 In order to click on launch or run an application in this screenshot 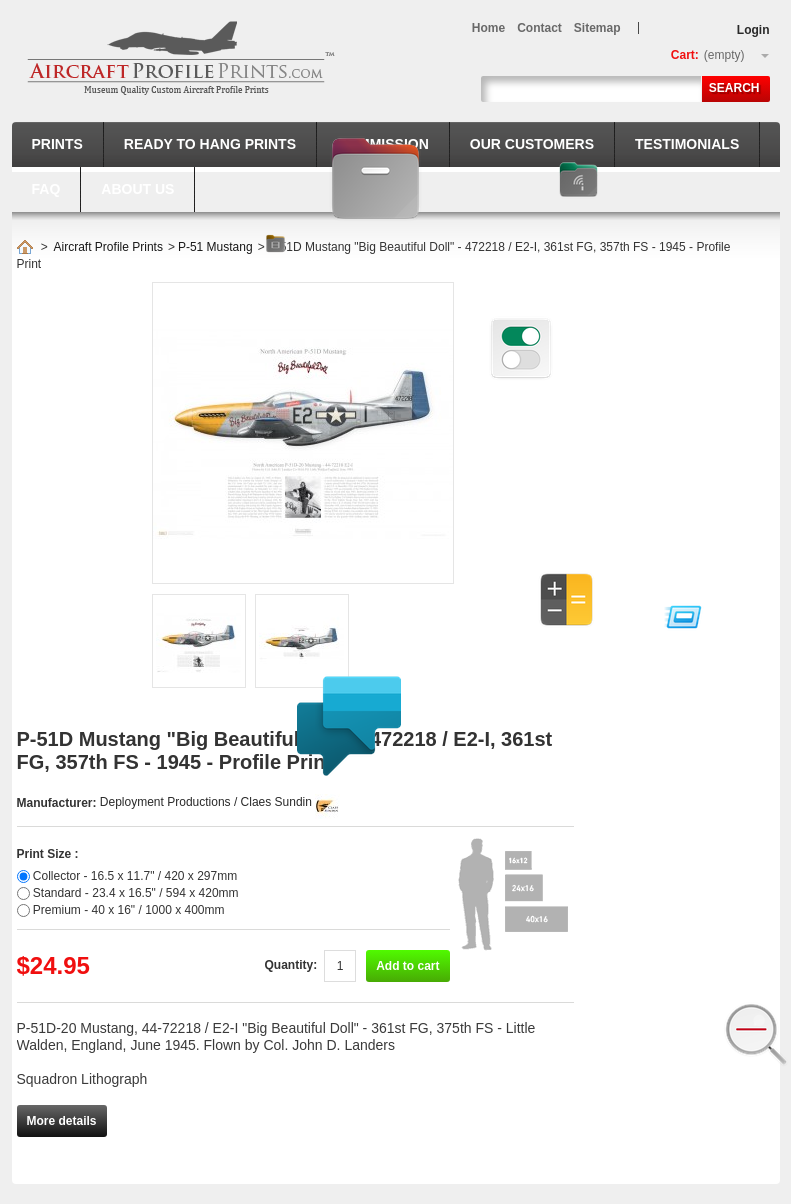, I will do `click(684, 617)`.